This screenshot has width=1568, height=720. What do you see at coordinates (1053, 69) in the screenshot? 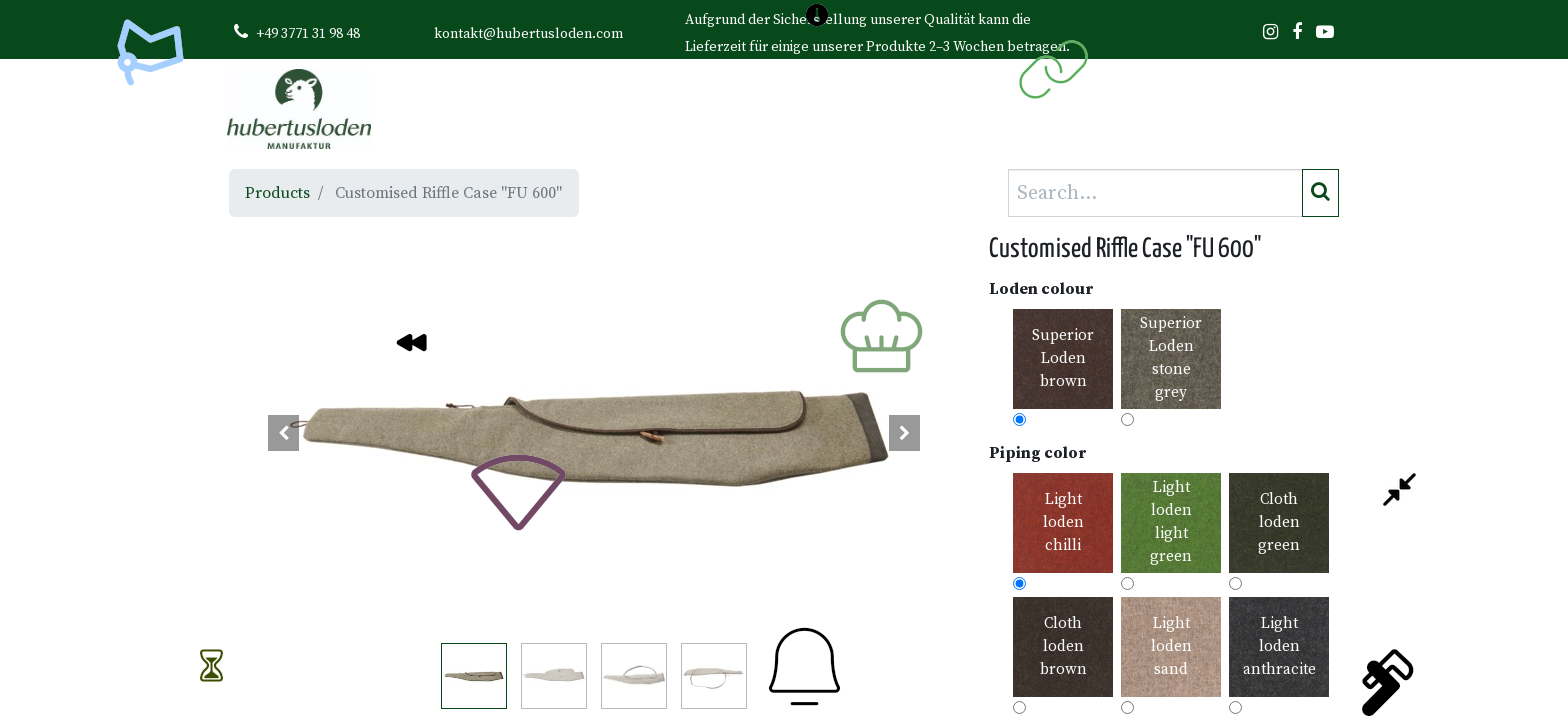
I see `copy or share a link` at bounding box center [1053, 69].